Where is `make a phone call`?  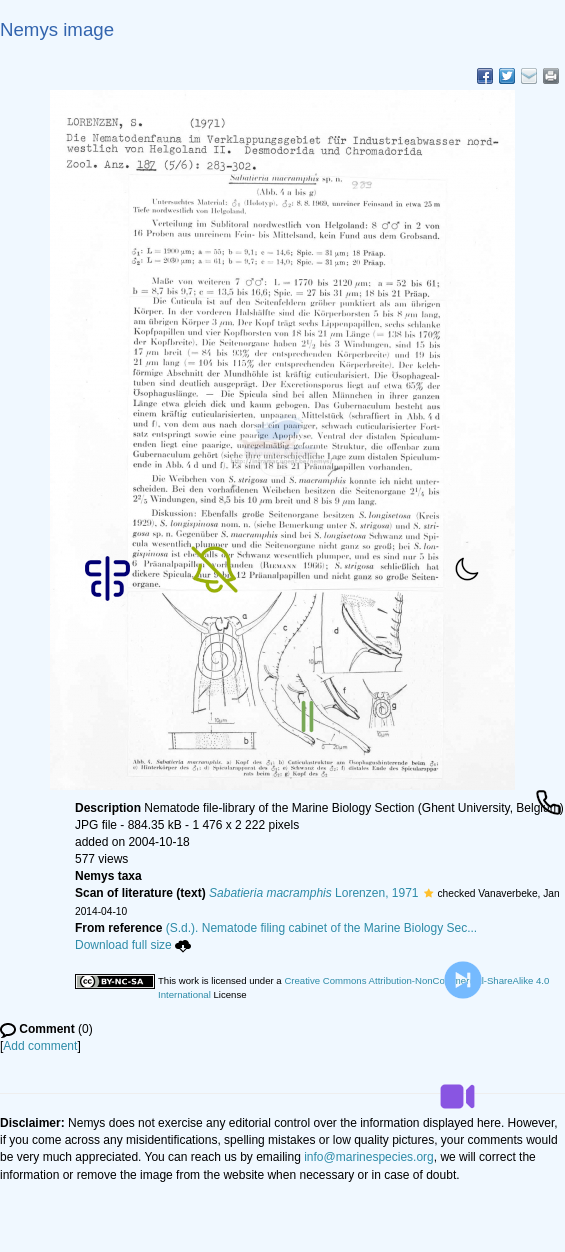
make a phone call is located at coordinates (548, 802).